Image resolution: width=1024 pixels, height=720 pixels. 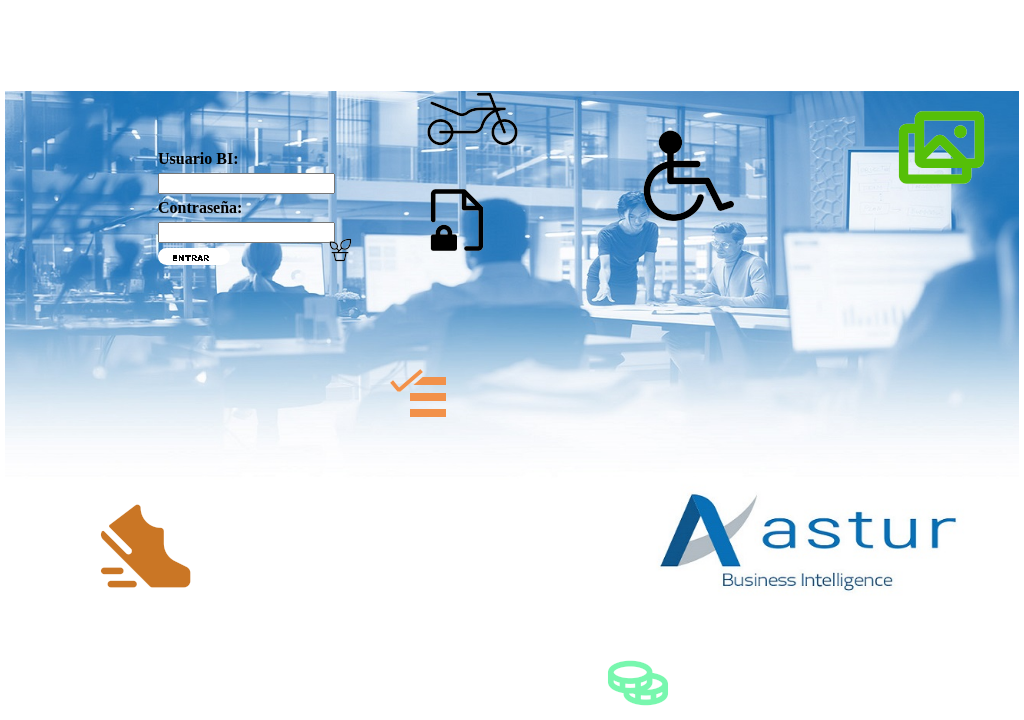 I want to click on indicates wheelchair accessible facility or entrance, so click(x=680, y=177).